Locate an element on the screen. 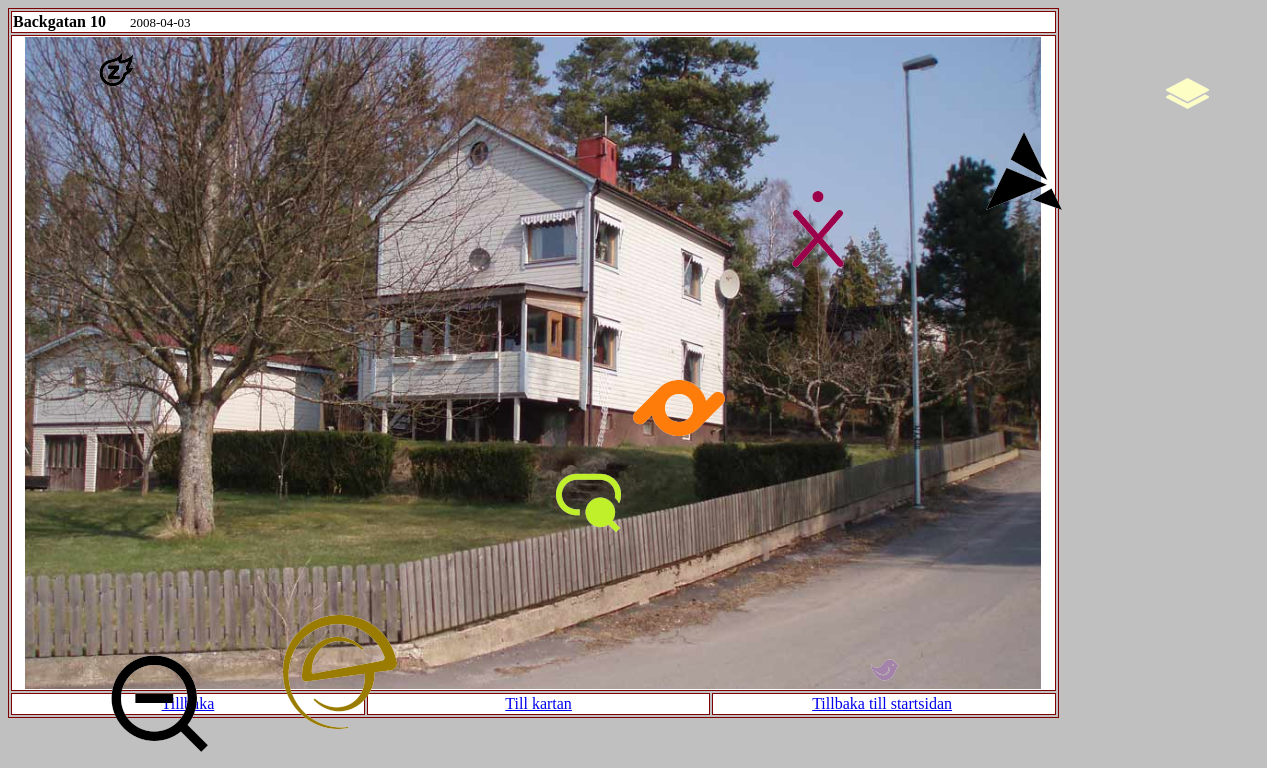 This screenshot has height=768, width=1267. open pr.co app or website is located at coordinates (679, 408).